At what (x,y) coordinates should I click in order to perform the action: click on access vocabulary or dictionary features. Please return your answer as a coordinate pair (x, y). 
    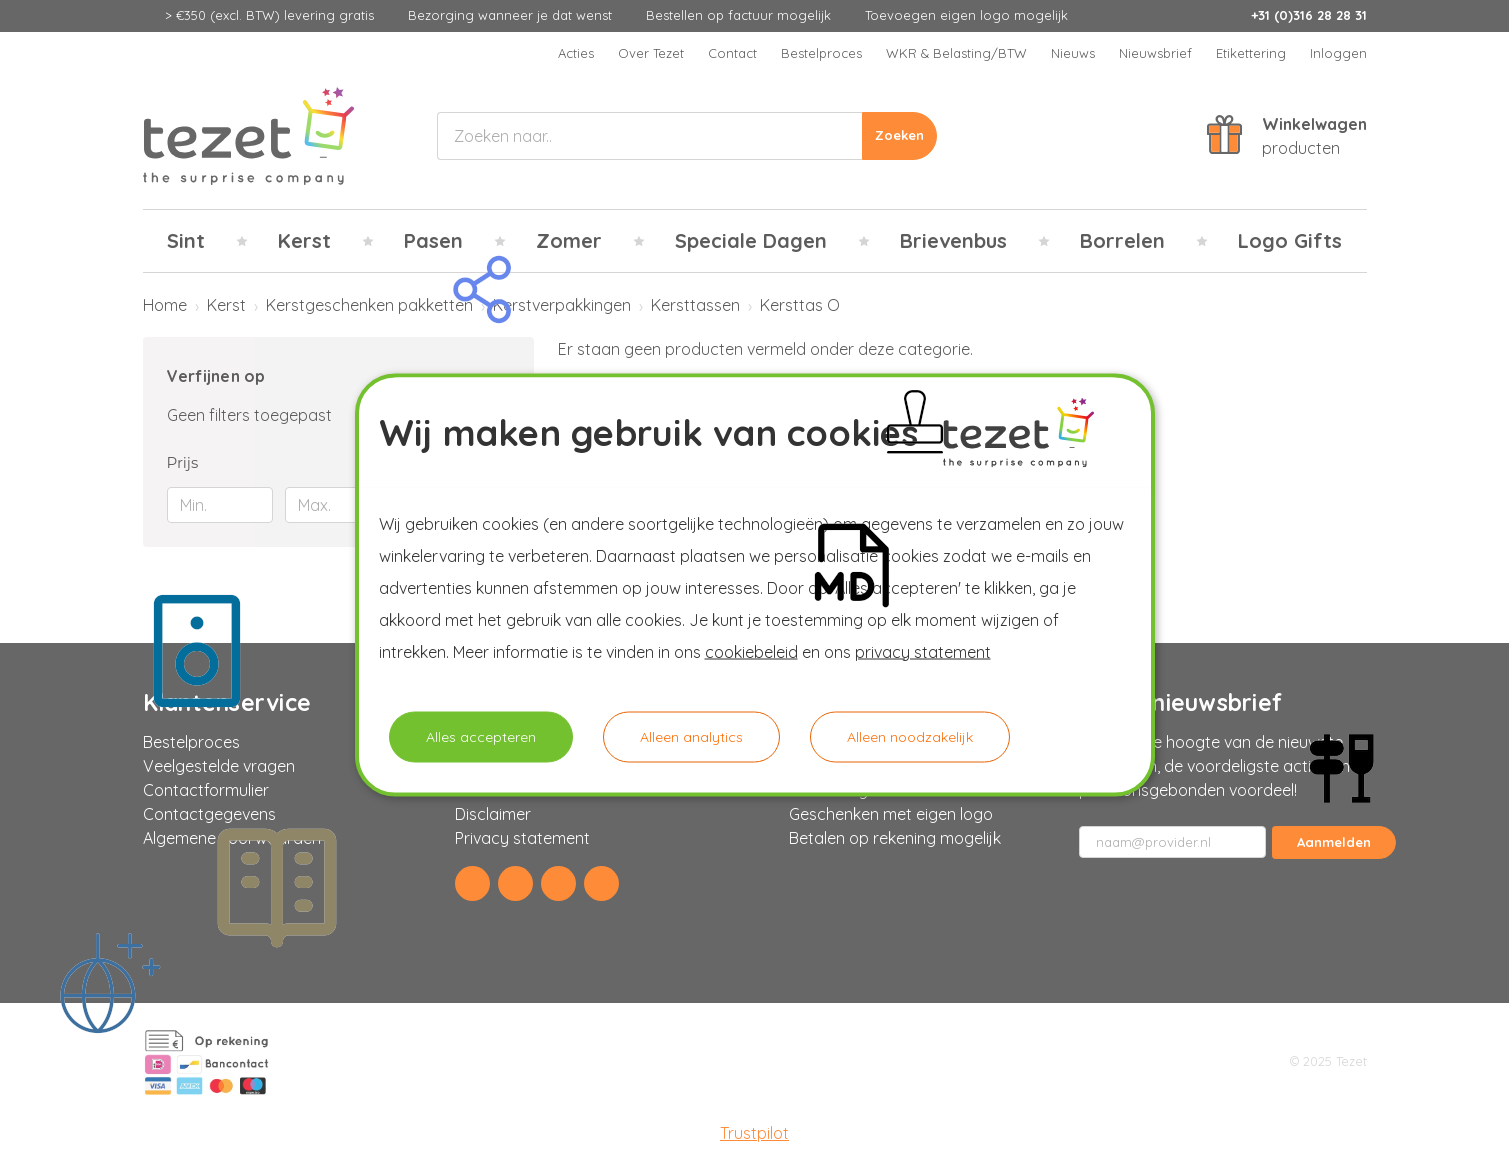
    Looking at the image, I should click on (277, 888).